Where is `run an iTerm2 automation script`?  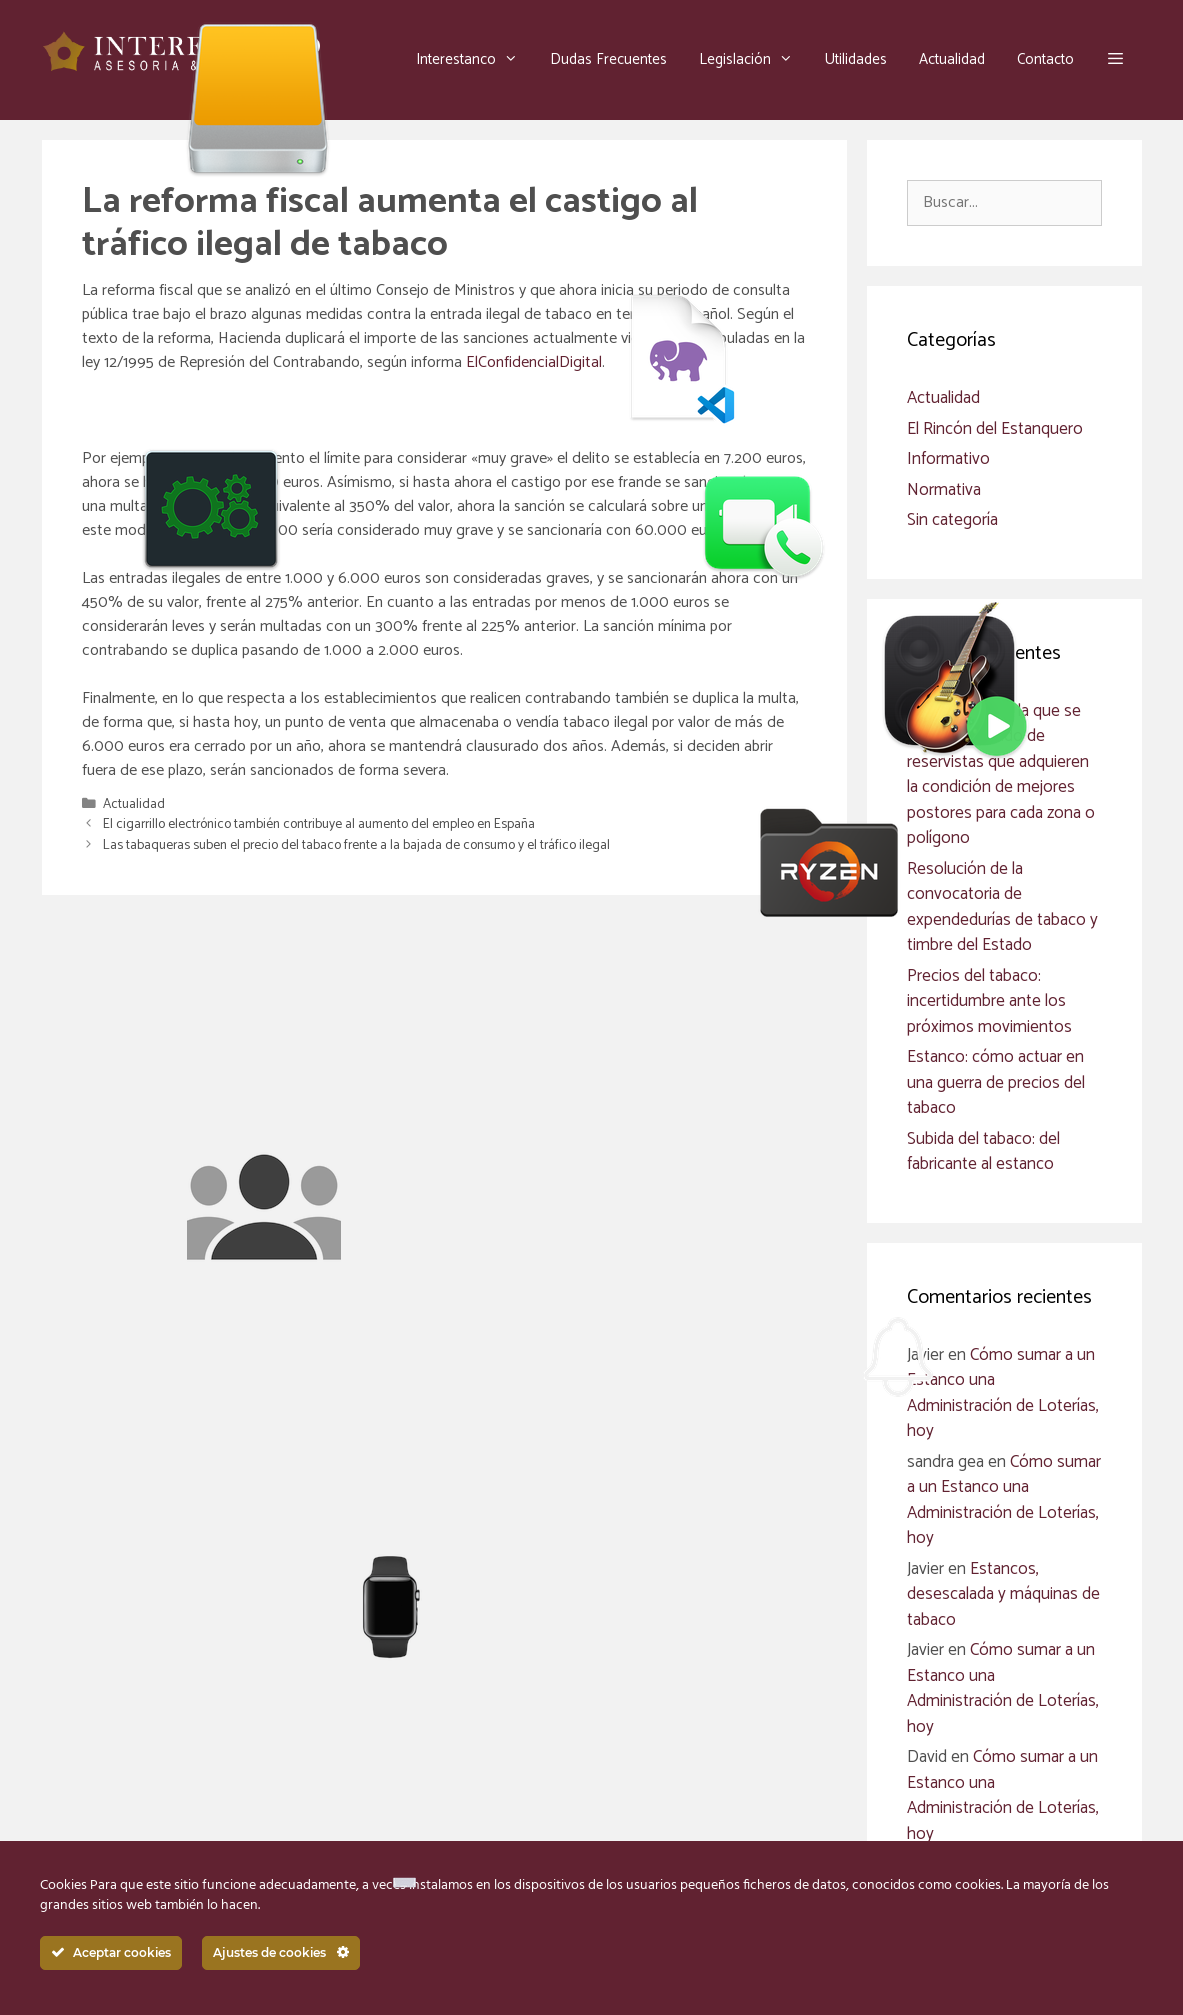
run an iTerm2 automation script is located at coordinates (211, 509).